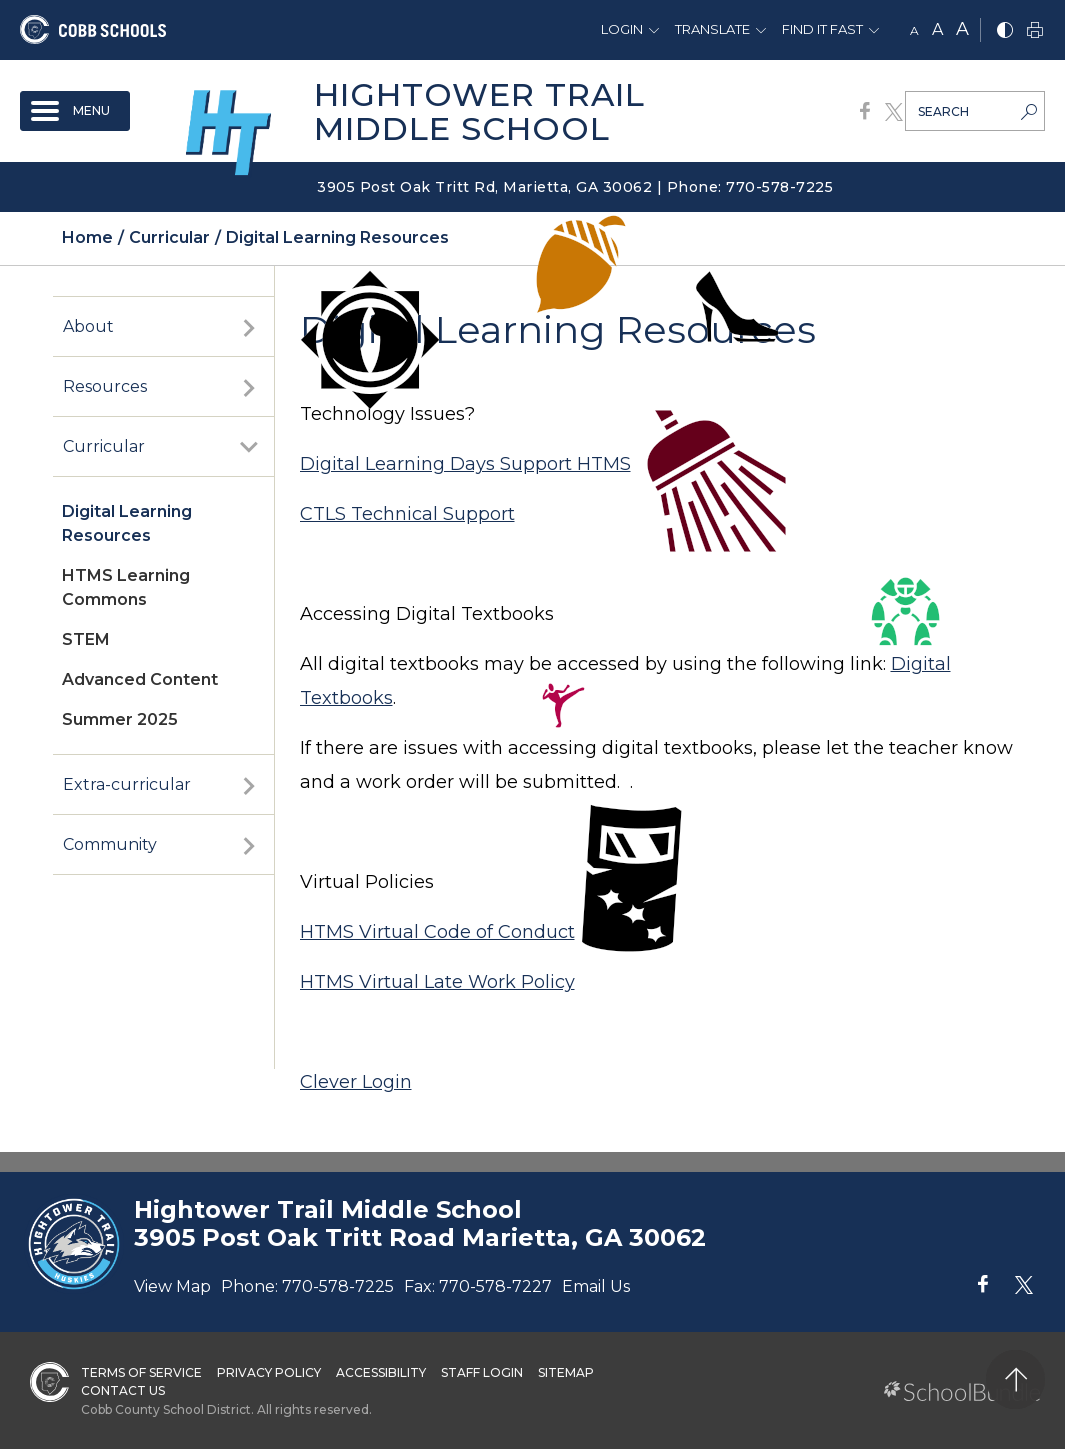 The height and width of the screenshot is (1449, 1065). What do you see at coordinates (737, 306) in the screenshot?
I see `browse women's footwear category` at bounding box center [737, 306].